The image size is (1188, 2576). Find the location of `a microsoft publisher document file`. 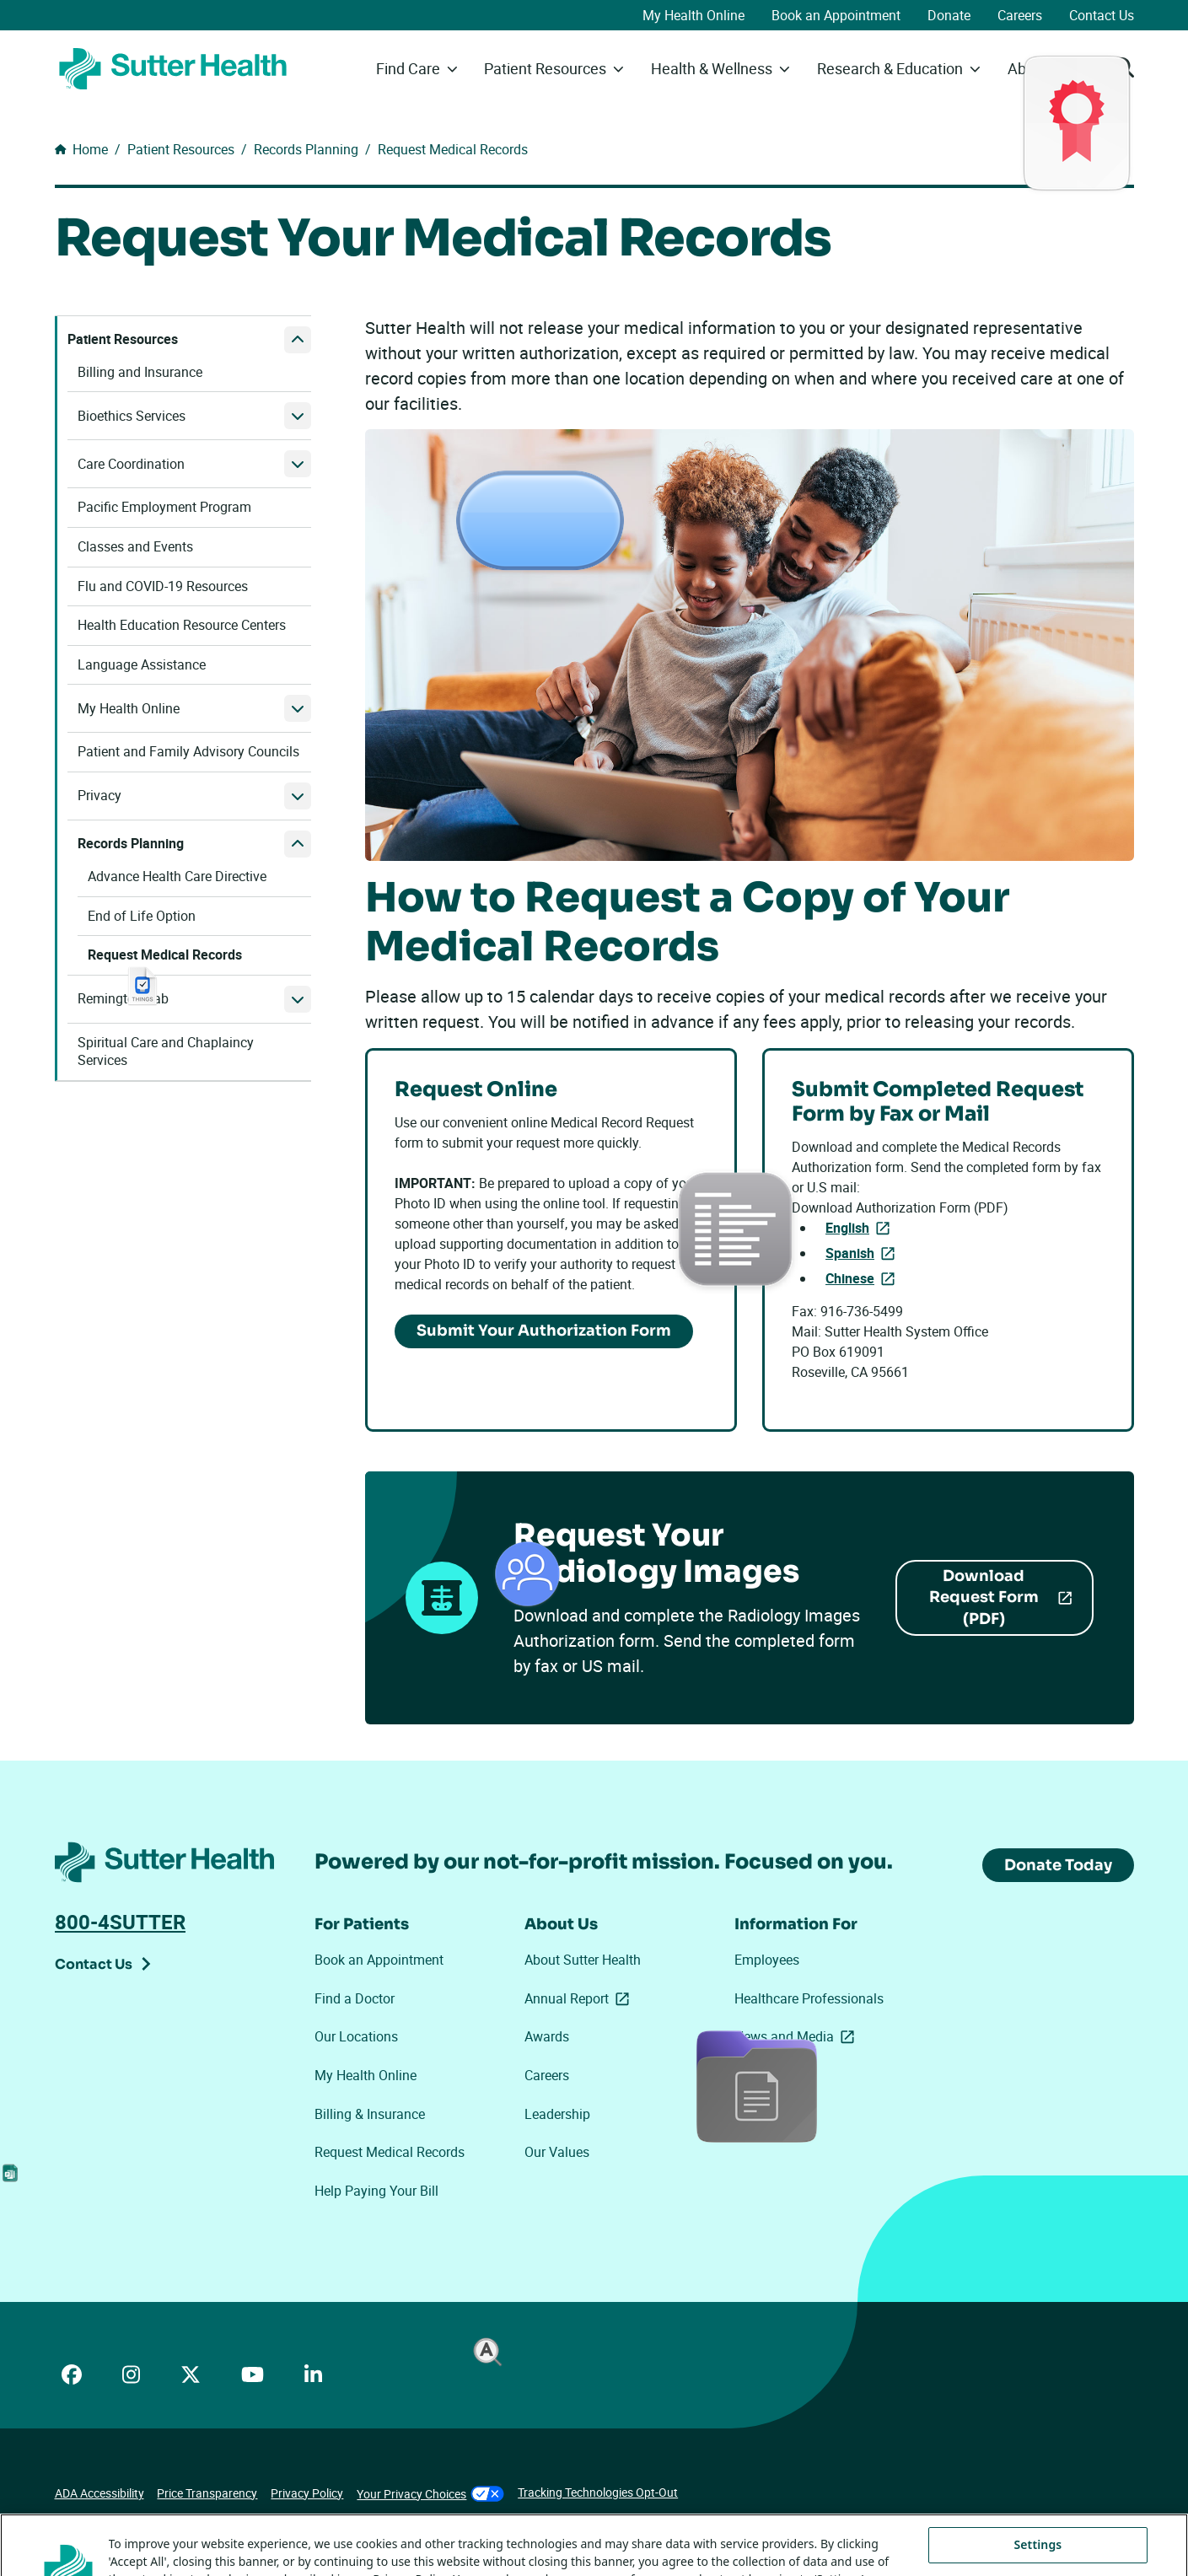

a microsoft publisher document file is located at coordinates (10, 2173).